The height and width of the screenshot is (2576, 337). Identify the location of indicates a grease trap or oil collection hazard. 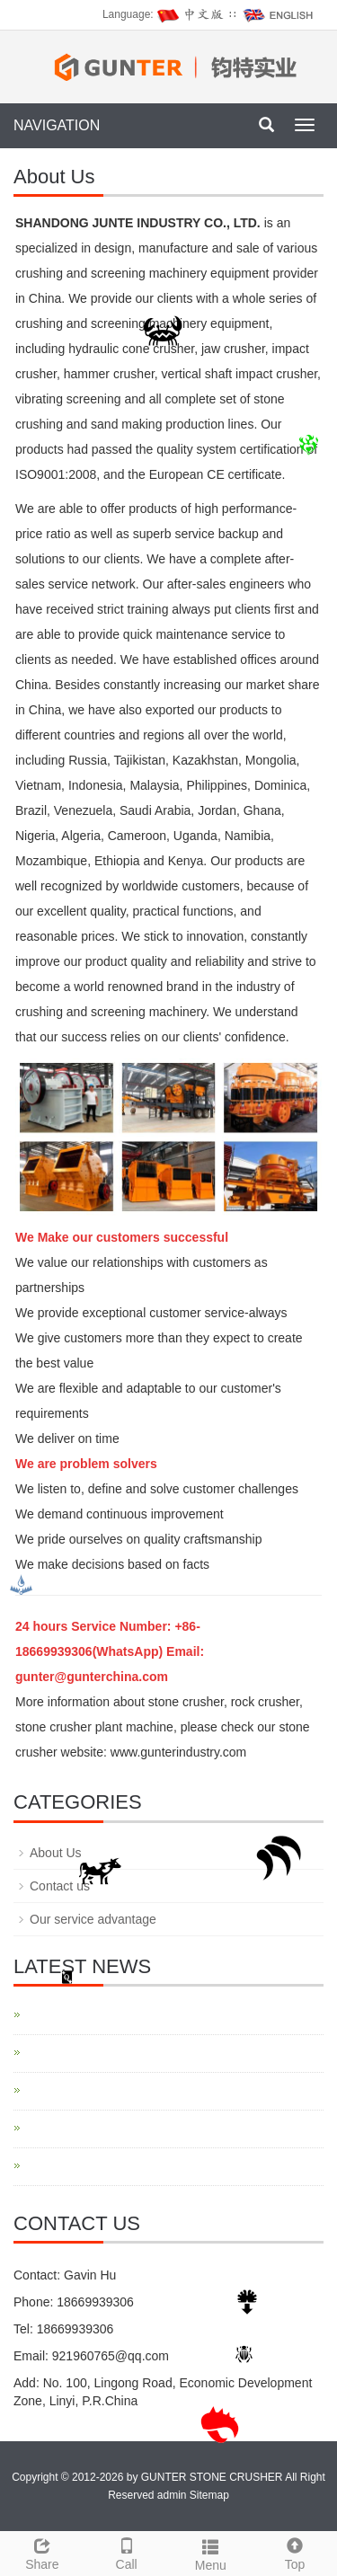
(21, 1585).